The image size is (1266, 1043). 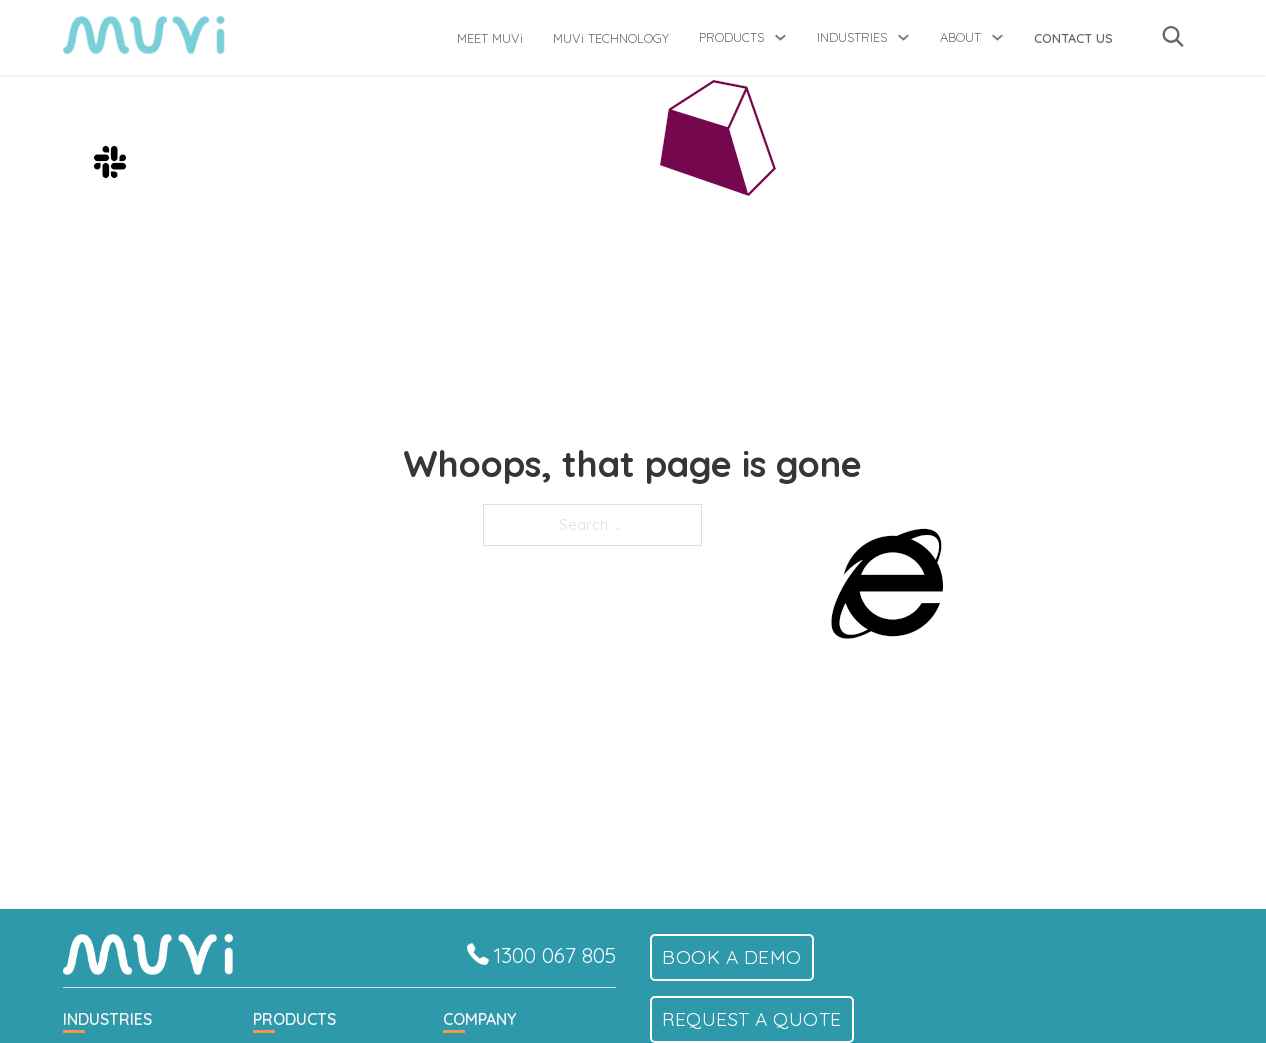 What do you see at coordinates (110, 162) in the screenshot?
I see `open Slack messaging app` at bounding box center [110, 162].